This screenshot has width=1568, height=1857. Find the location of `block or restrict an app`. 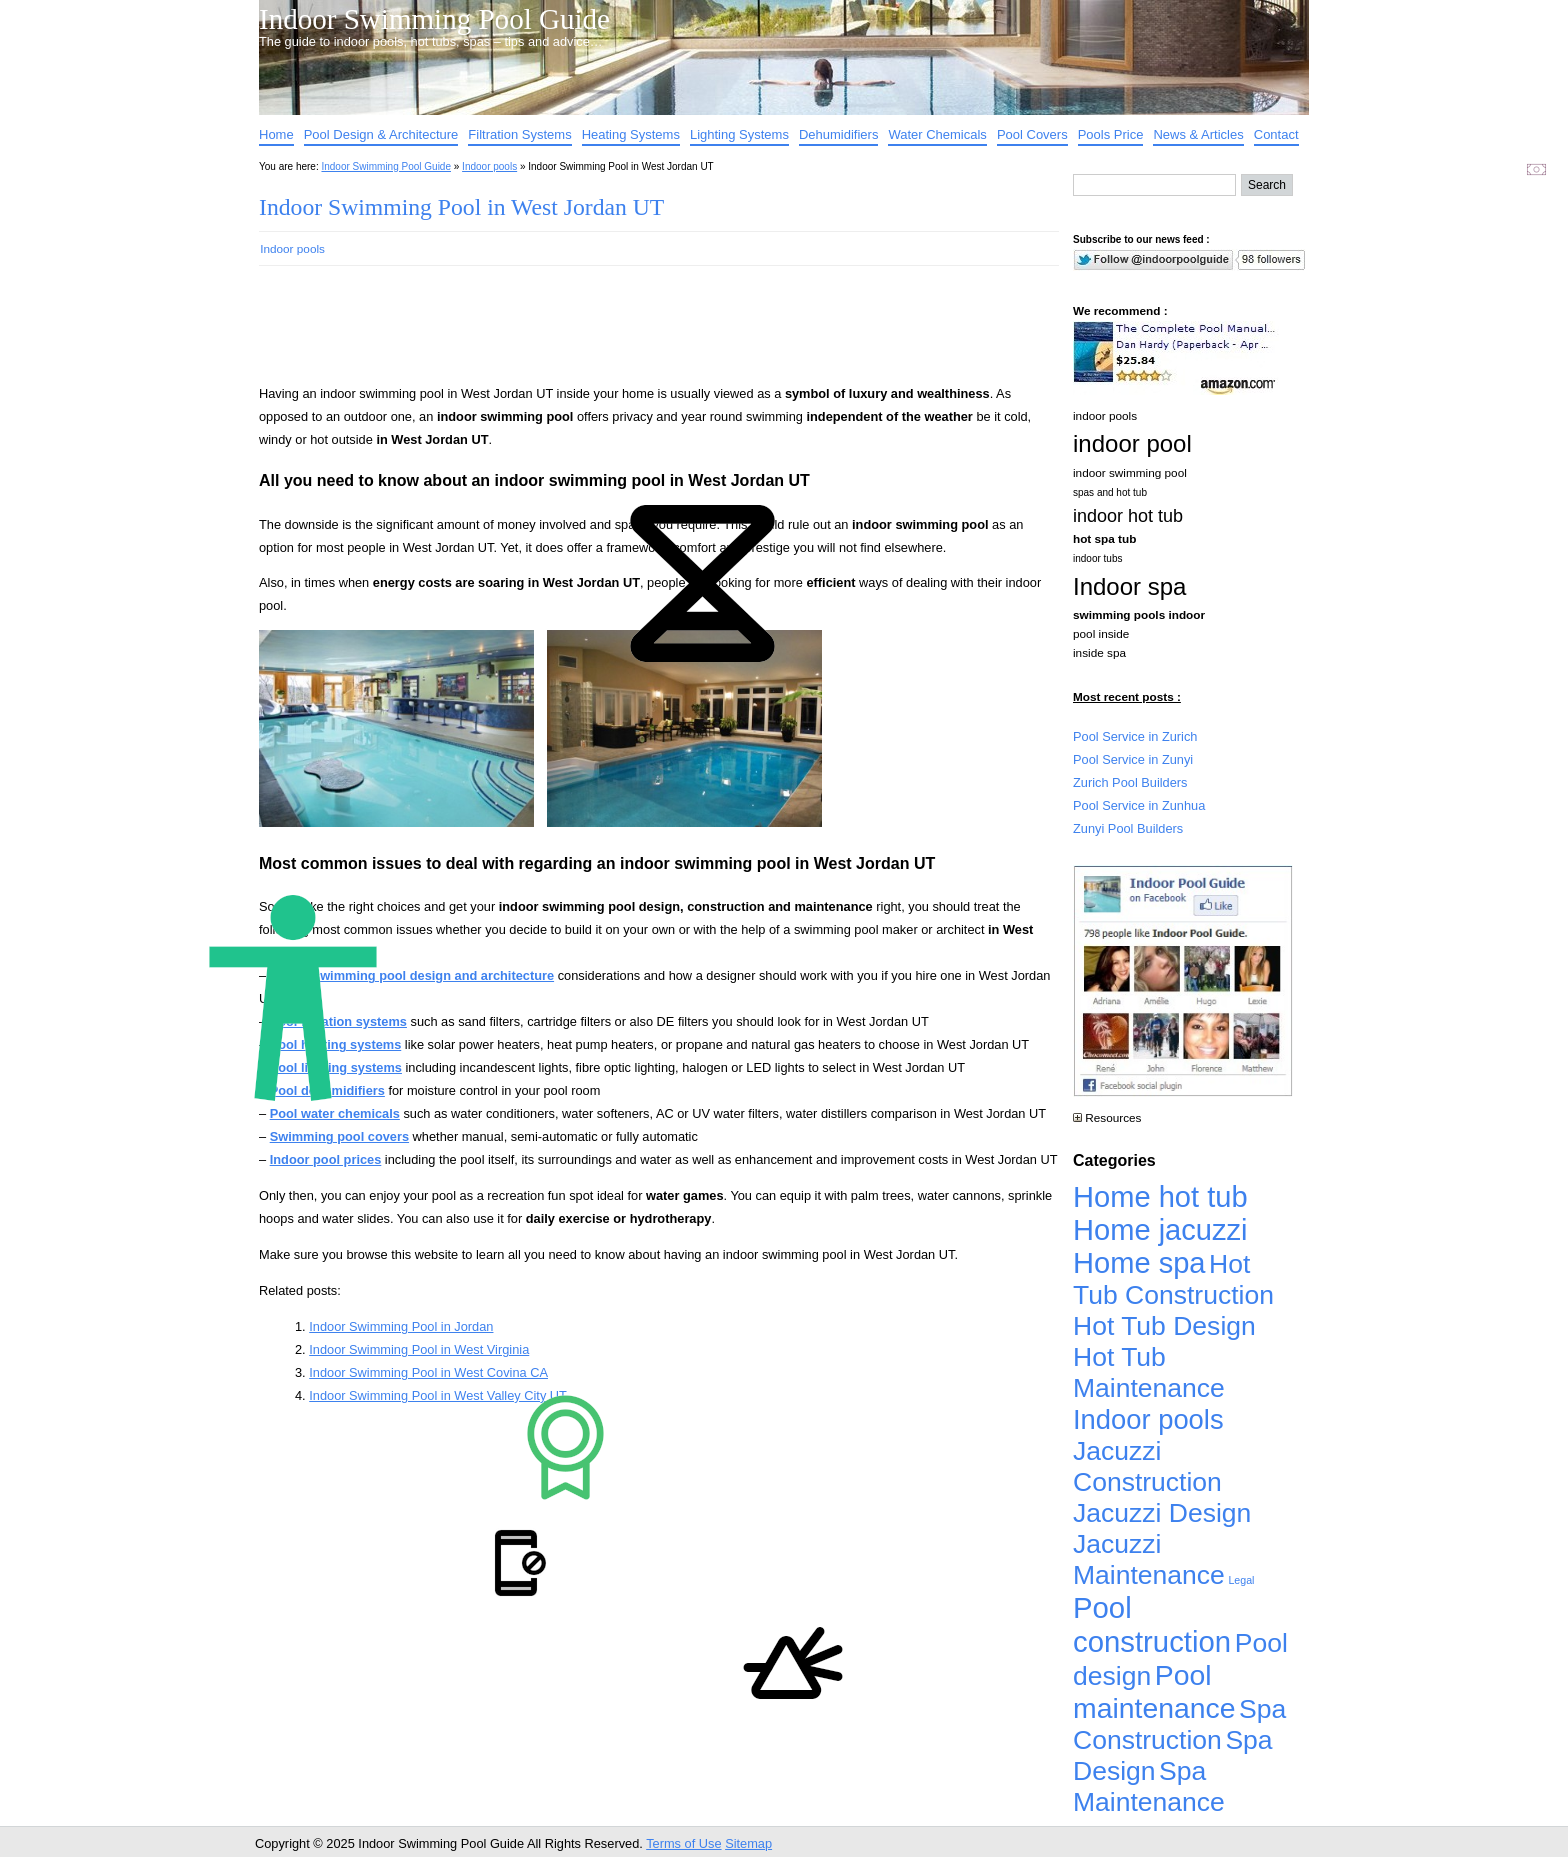

block or restrict an app is located at coordinates (516, 1563).